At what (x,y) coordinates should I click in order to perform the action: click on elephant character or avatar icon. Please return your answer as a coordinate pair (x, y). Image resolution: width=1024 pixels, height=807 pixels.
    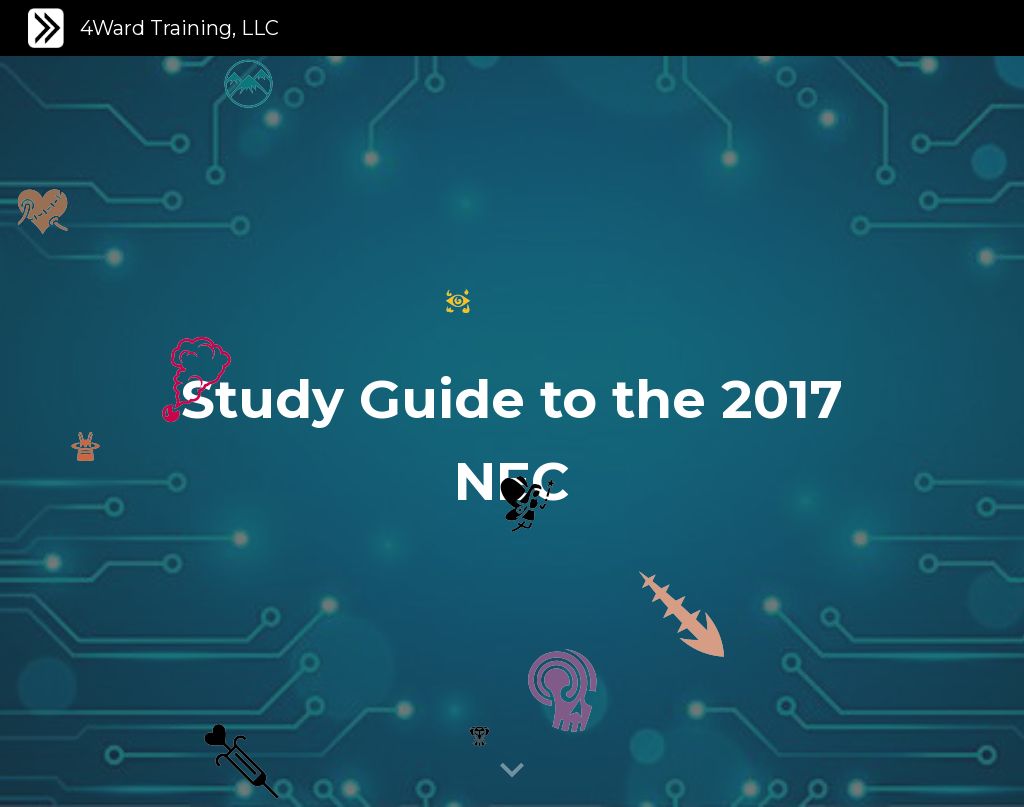
    Looking at the image, I should click on (479, 736).